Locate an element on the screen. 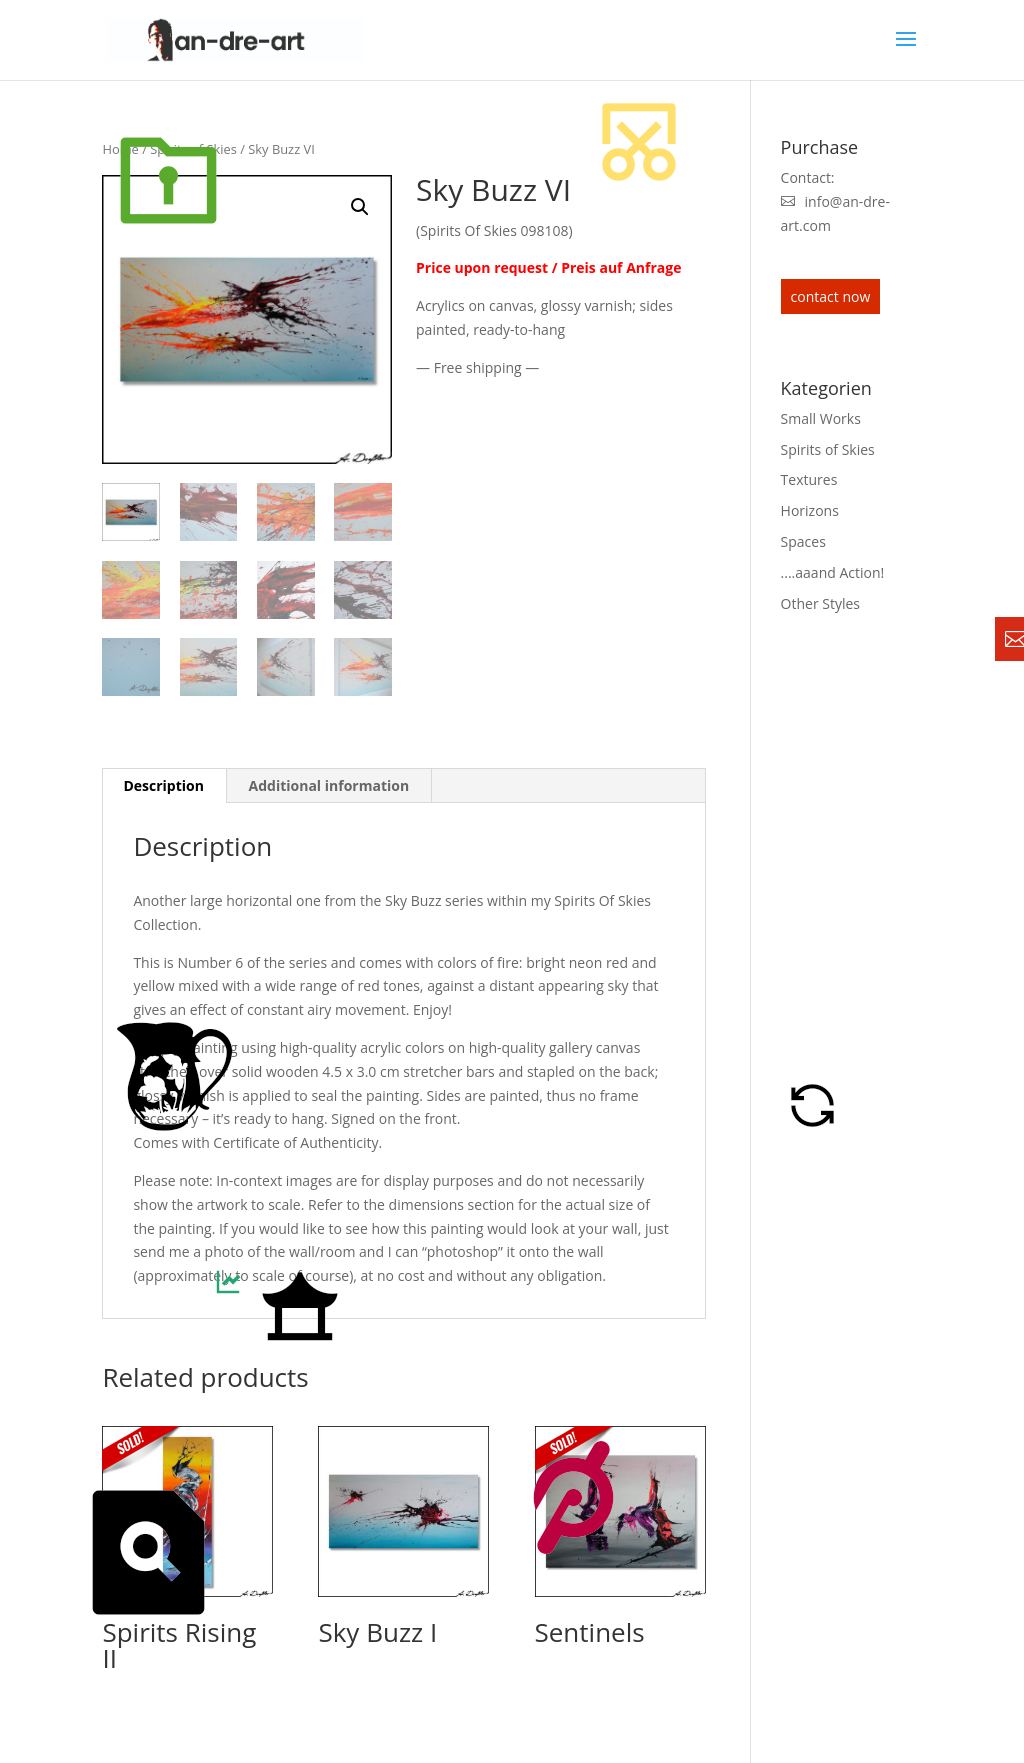 This screenshot has height=1763, width=1024. capture a screenshot is located at coordinates (639, 140).